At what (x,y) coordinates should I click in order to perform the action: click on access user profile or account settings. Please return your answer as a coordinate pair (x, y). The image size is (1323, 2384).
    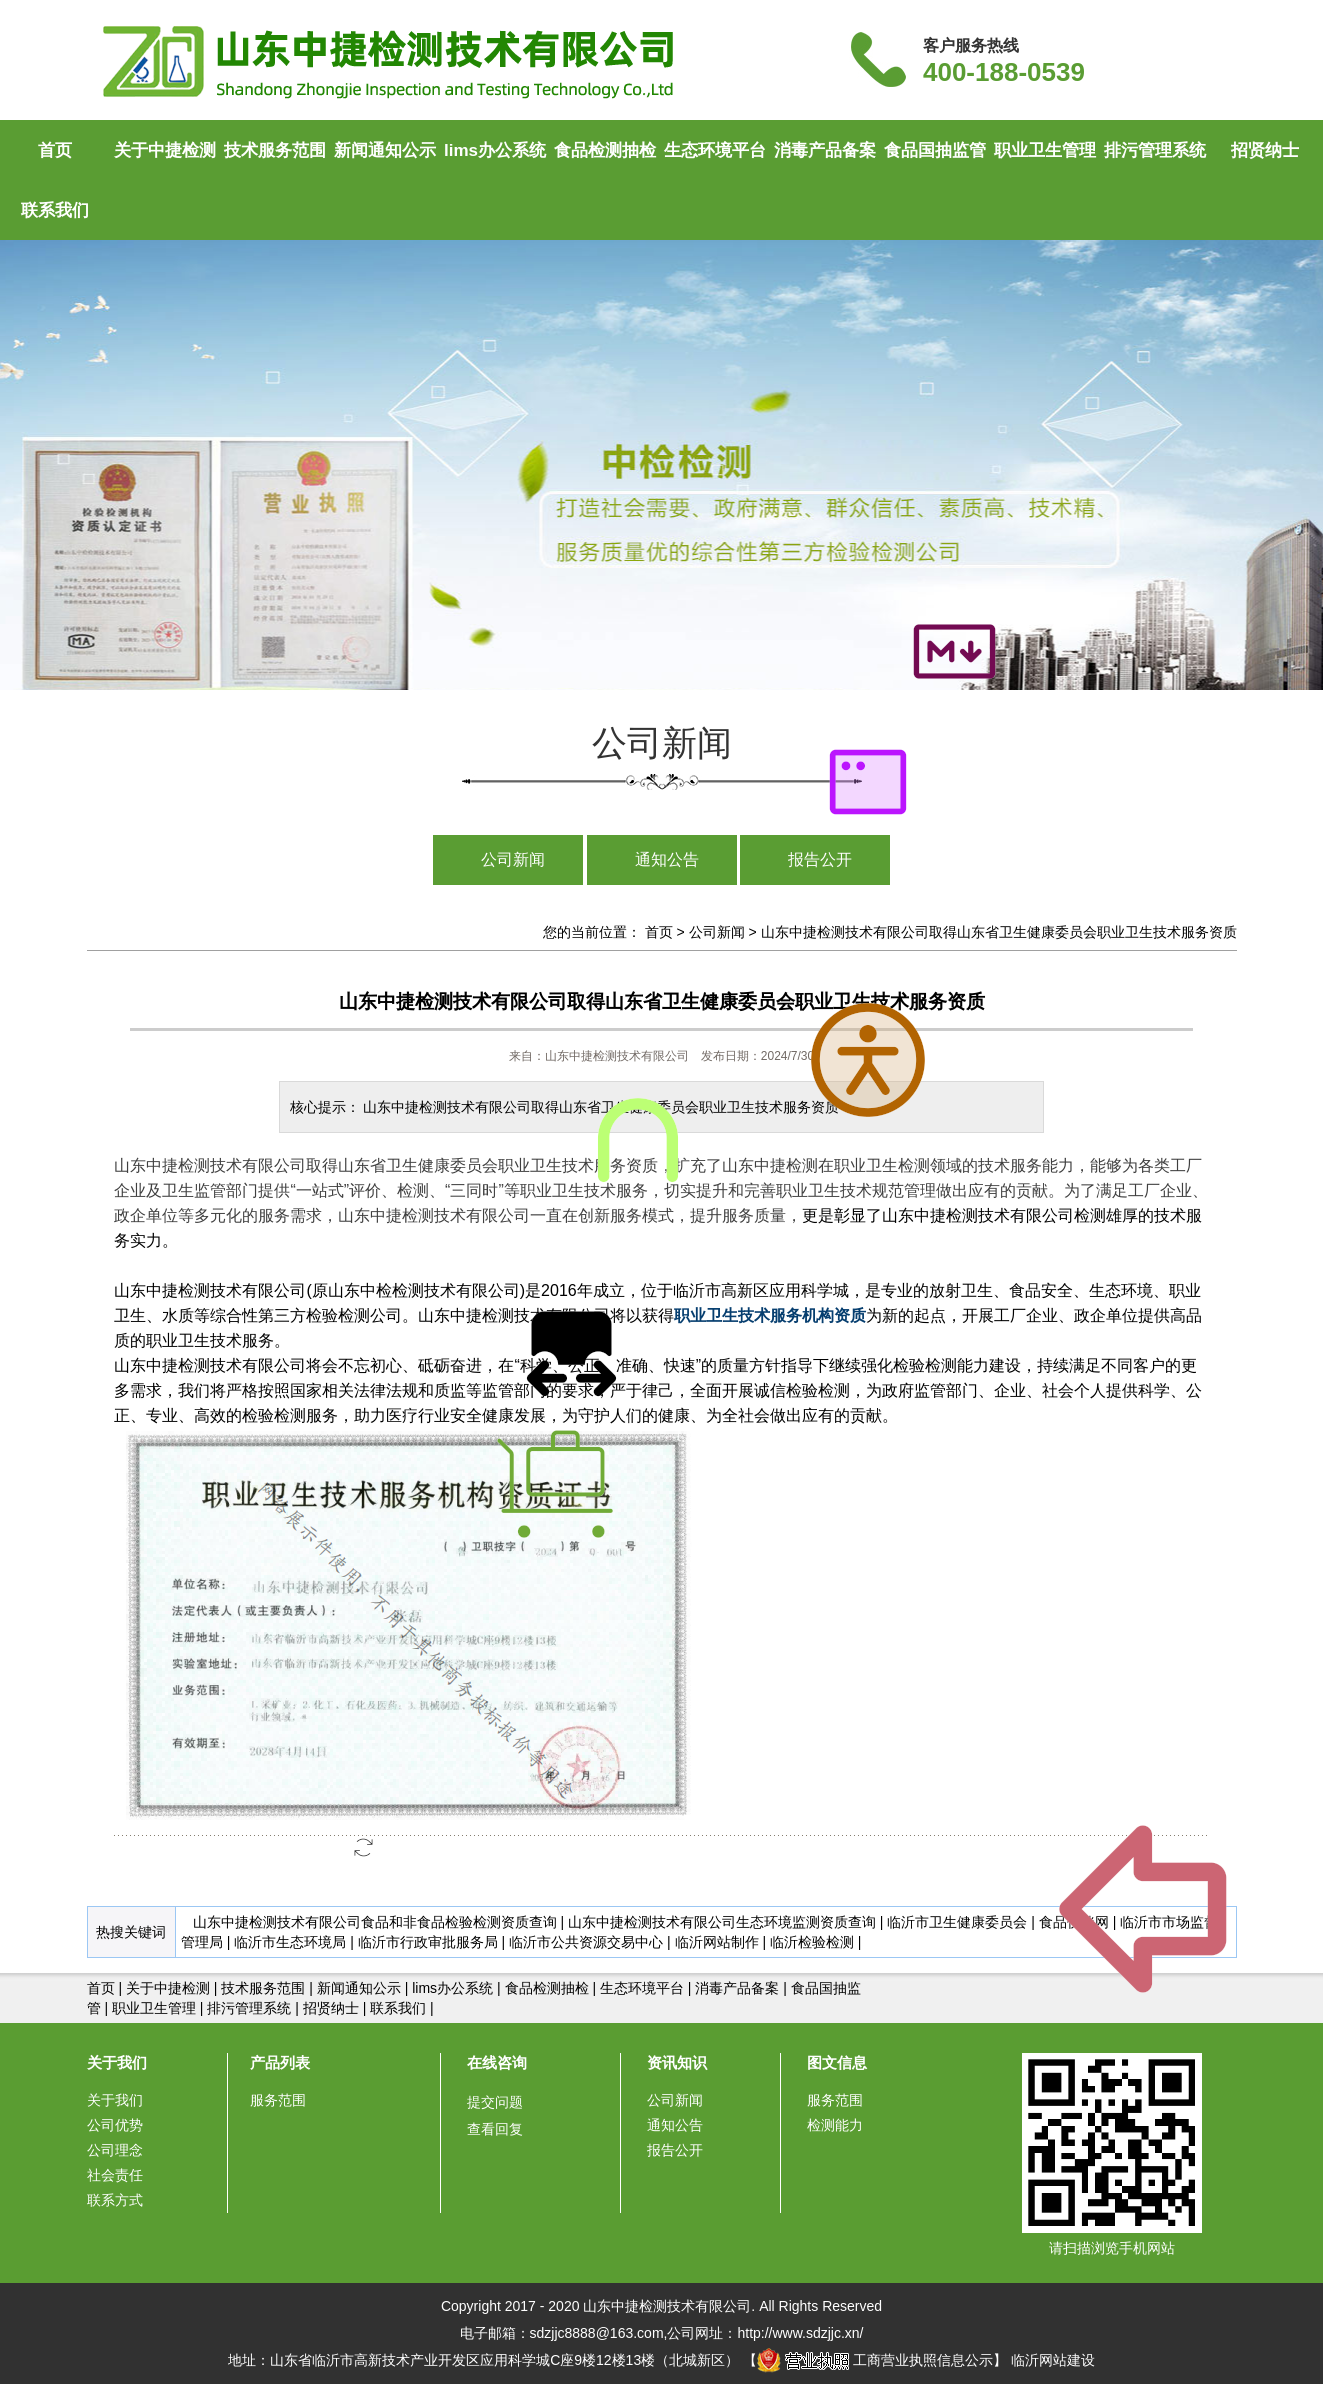
    Looking at the image, I should click on (868, 1060).